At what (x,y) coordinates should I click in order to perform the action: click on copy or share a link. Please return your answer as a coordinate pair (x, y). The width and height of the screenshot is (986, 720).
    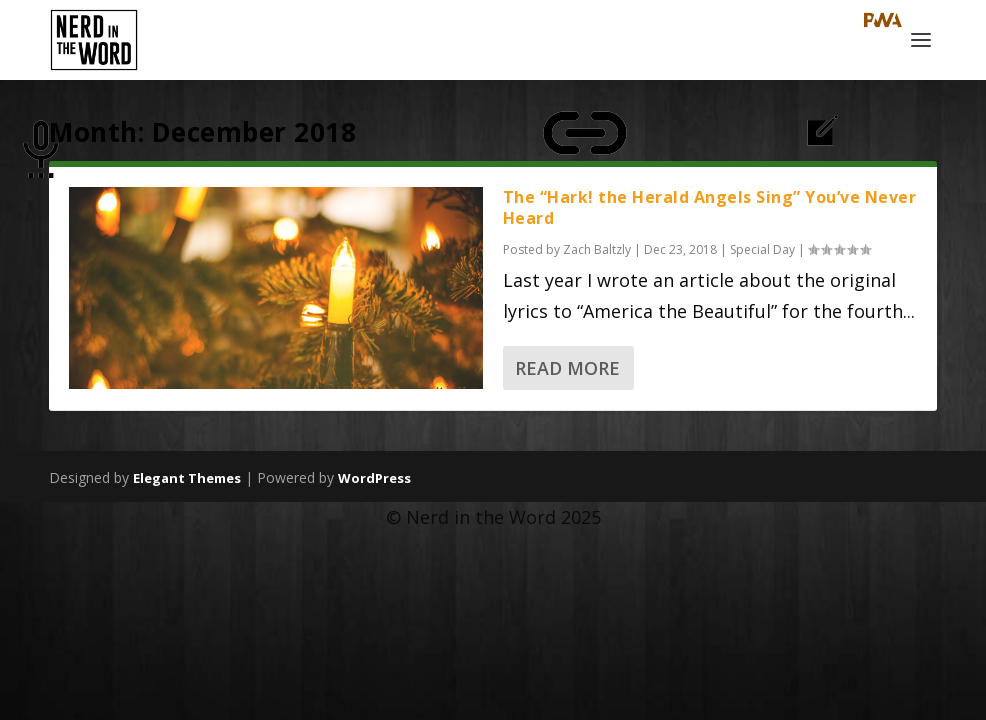
    Looking at the image, I should click on (585, 133).